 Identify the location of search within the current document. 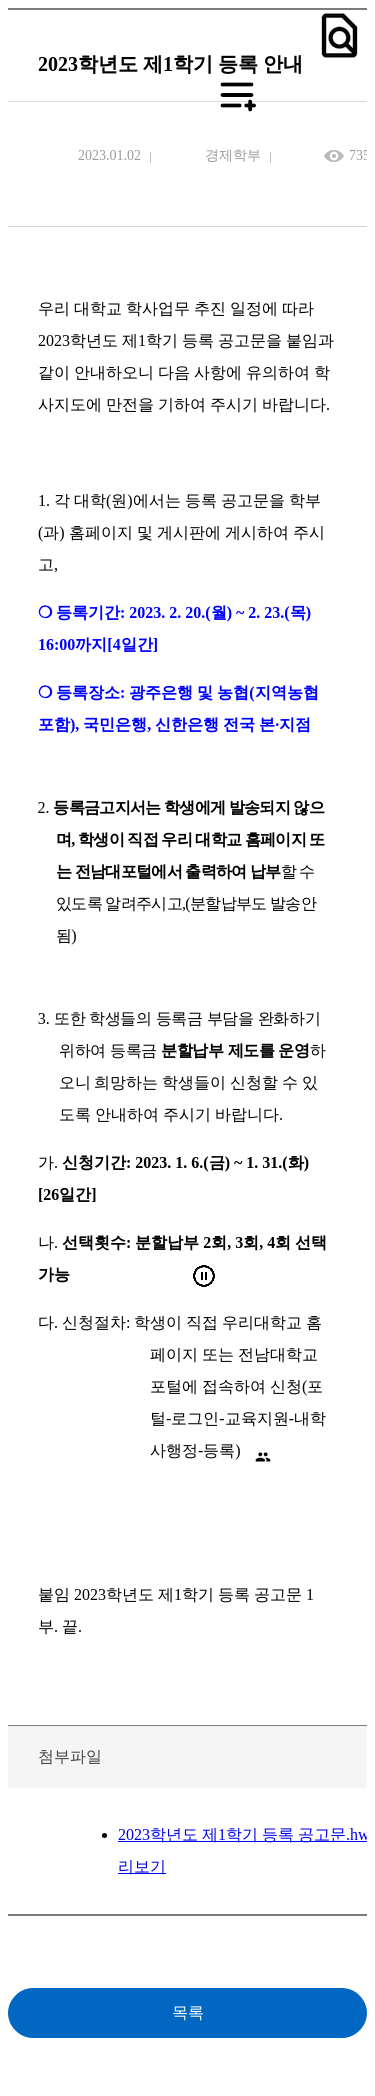
(339, 35).